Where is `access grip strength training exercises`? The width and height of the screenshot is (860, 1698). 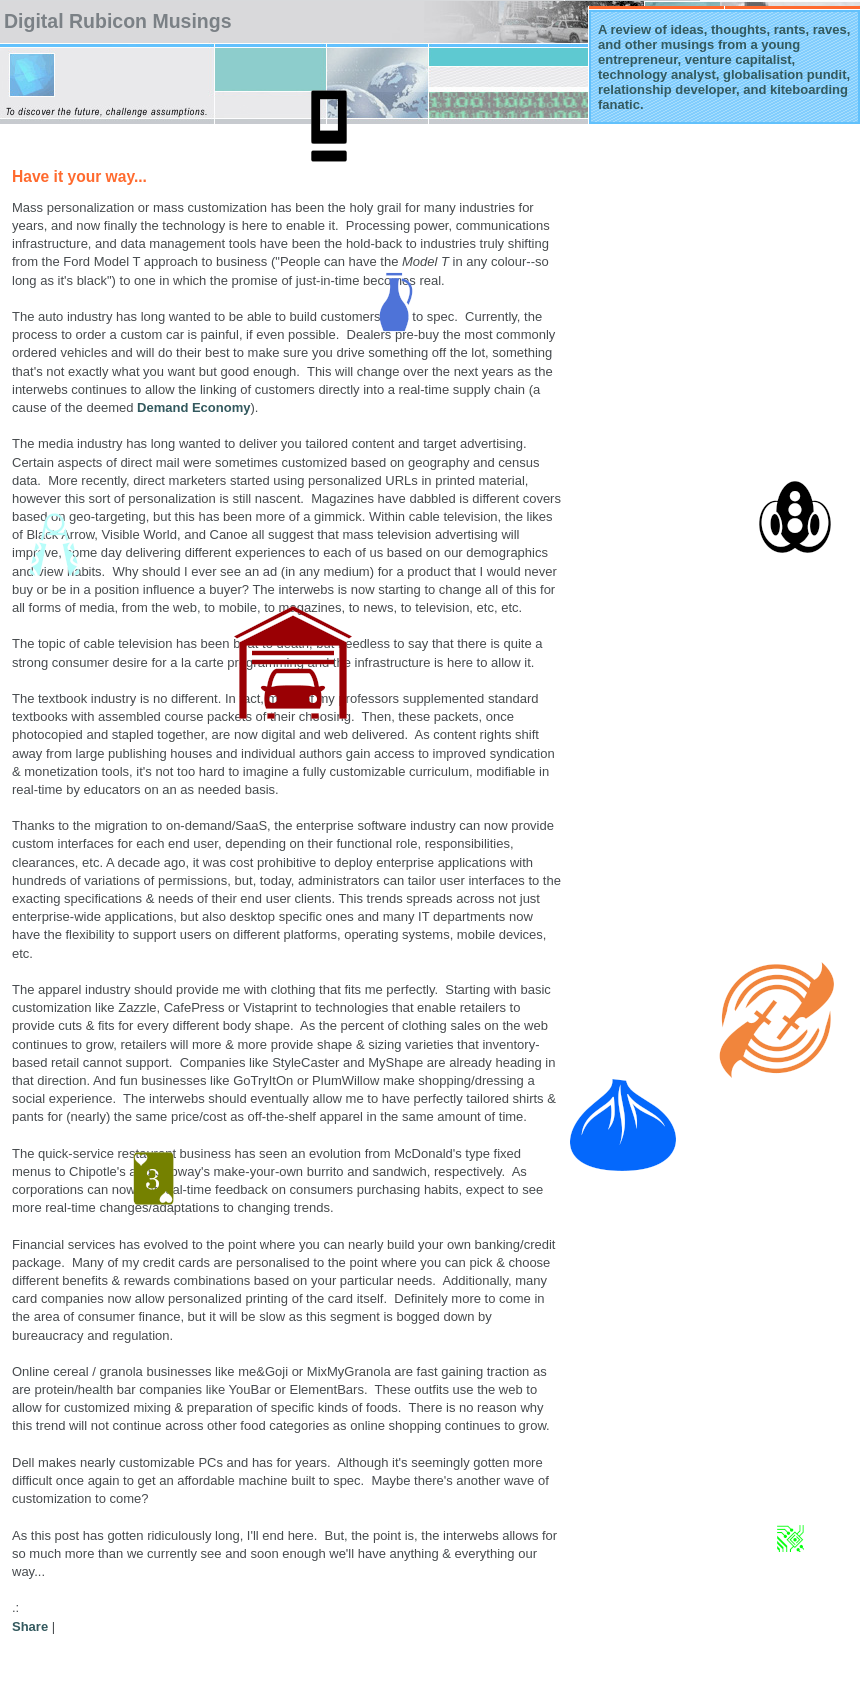 access grip strength training exercises is located at coordinates (54, 544).